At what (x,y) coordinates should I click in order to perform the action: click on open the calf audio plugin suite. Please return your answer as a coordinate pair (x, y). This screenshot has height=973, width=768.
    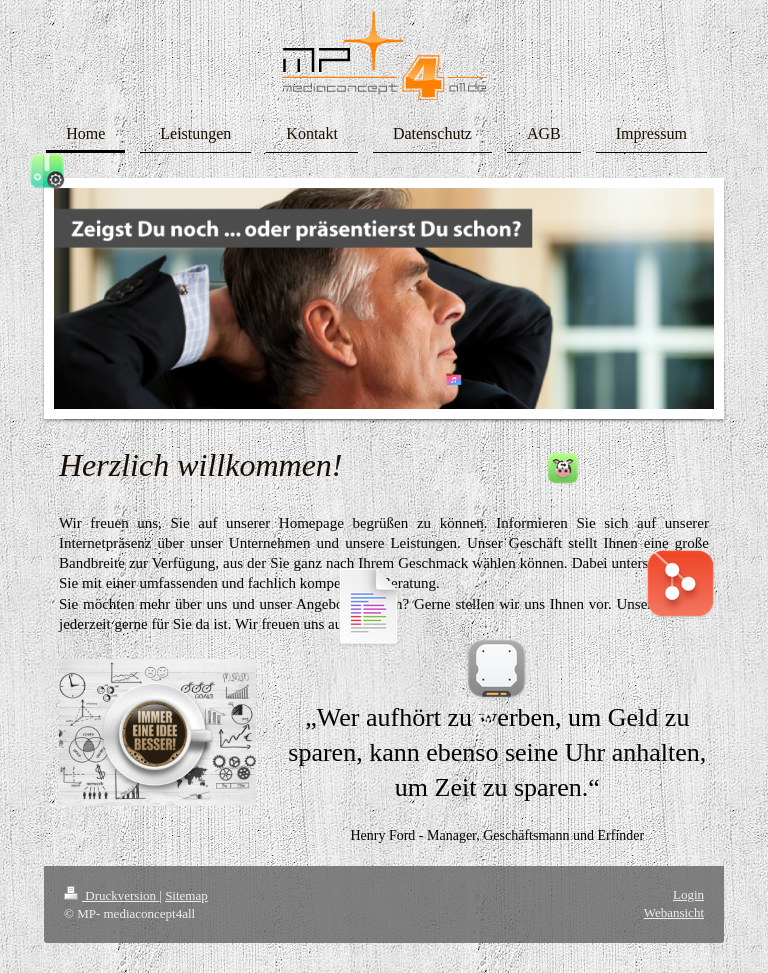
    Looking at the image, I should click on (563, 468).